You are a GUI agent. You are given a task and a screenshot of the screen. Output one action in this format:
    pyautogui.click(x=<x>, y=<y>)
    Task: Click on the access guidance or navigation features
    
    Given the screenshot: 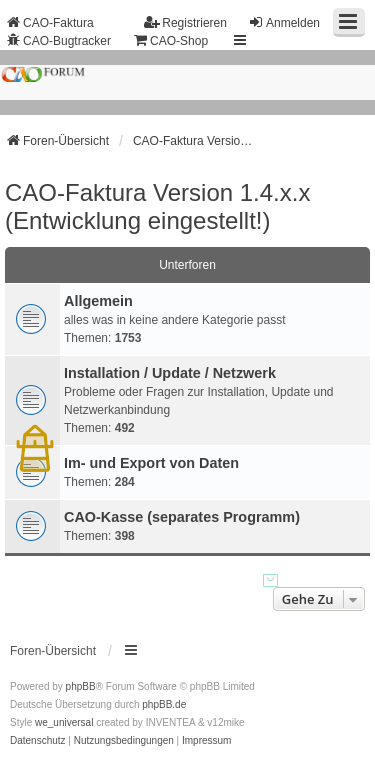 What is the action you would take?
    pyautogui.click(x=35, y=450)
    